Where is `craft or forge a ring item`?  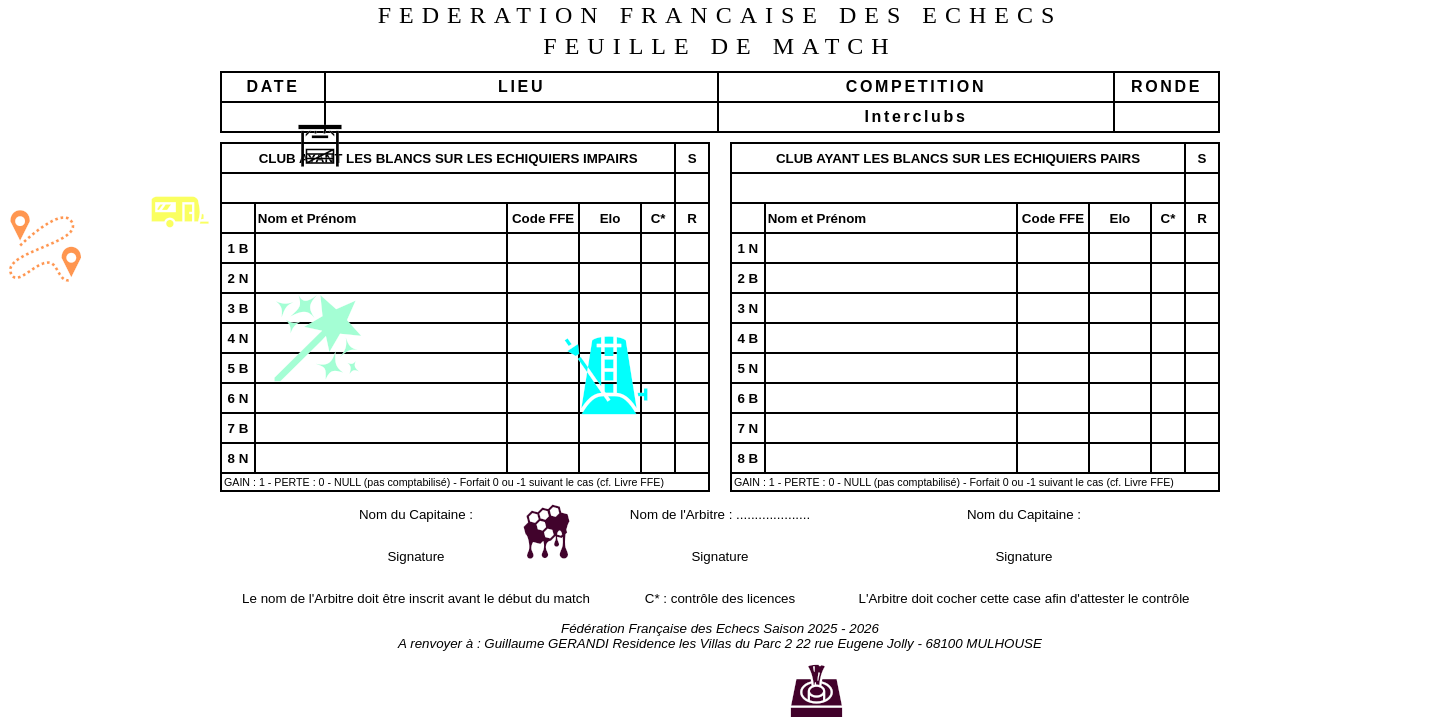
craft or forge a ring item is located at coordinates (816, 689).